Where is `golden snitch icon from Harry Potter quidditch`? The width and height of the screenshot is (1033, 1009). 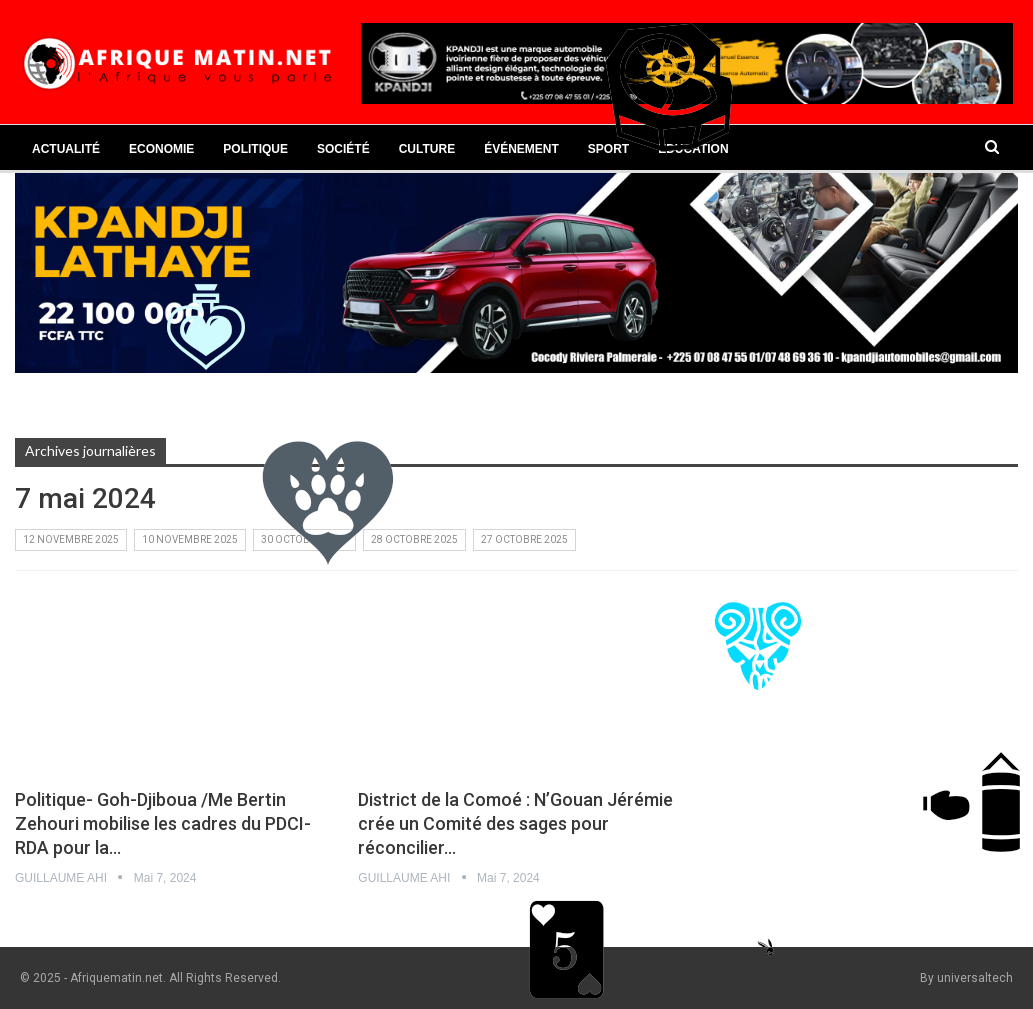
golden snitch icon from Harry Potter quidditch is located at coordinates (766, 947).